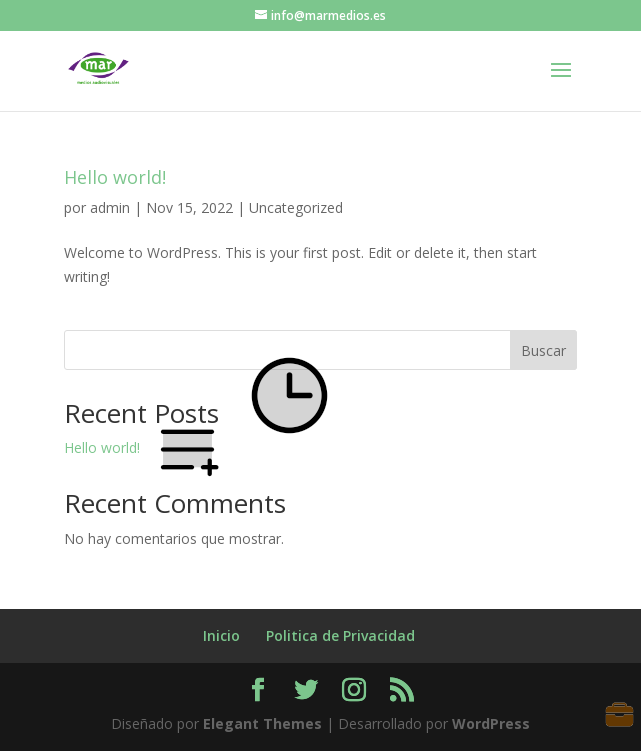 The image size is (641, 751). I want to click on add a new item to the list, so click(187, 449).